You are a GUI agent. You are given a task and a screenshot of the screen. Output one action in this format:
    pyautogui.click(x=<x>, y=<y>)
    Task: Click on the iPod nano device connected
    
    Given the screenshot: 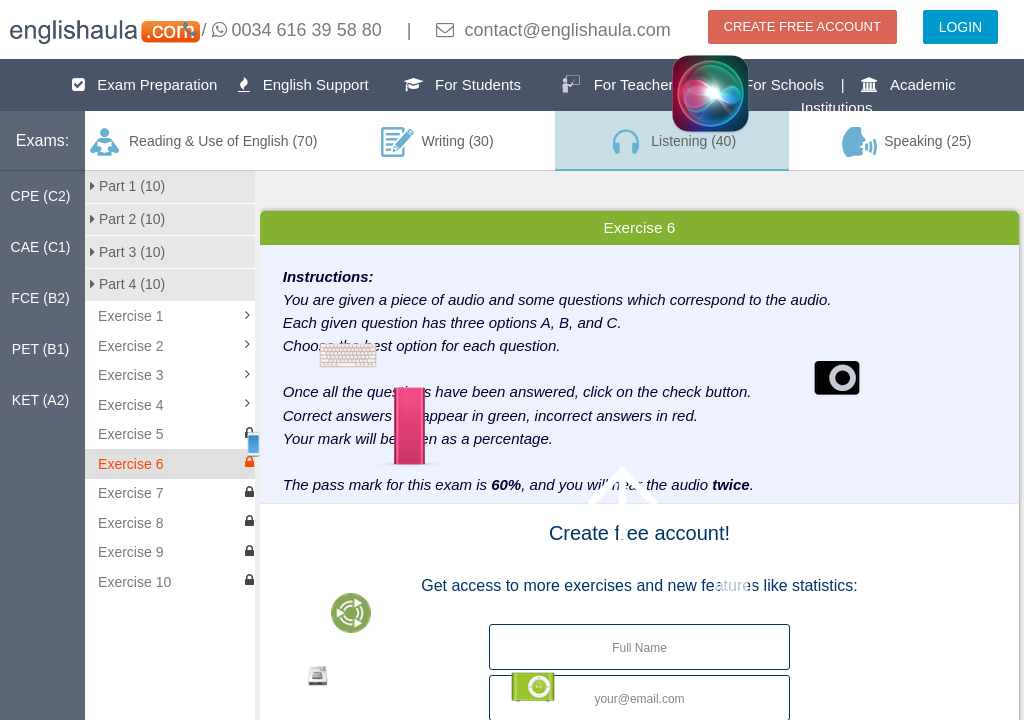 What is the action you would take?
    pyautogui.click(x=409, y=427)
    